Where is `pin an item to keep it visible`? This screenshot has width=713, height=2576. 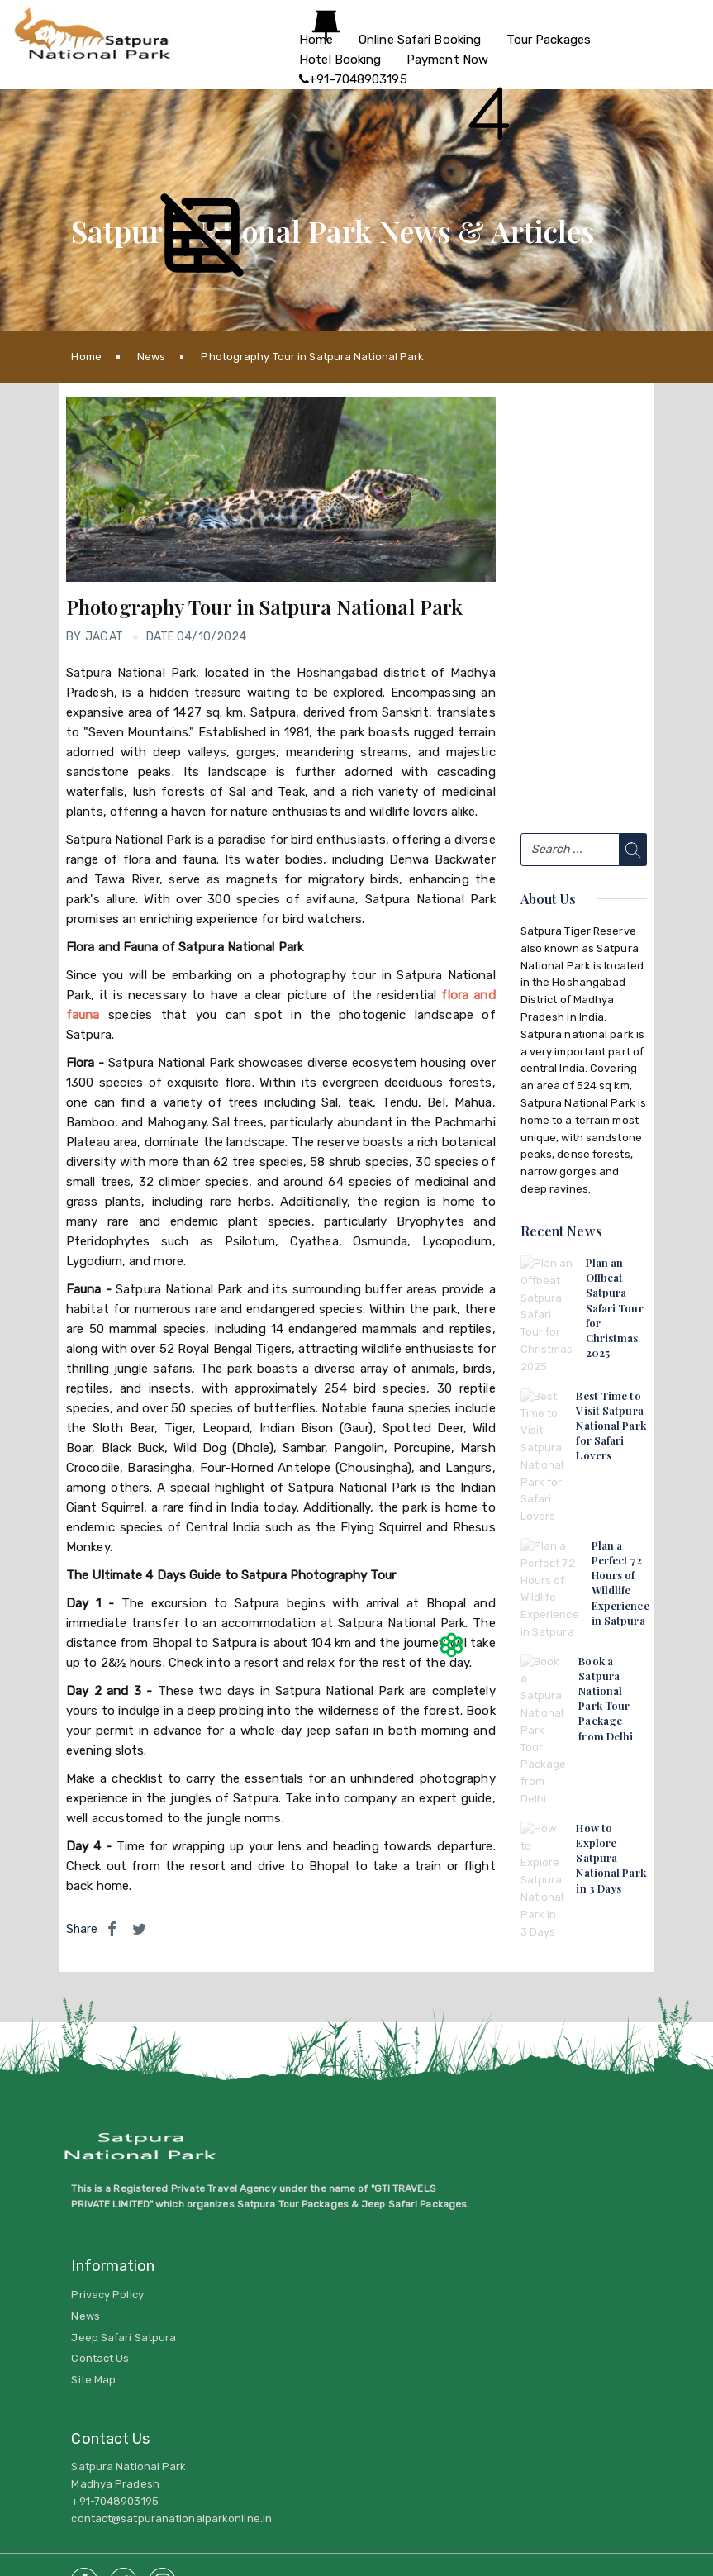 pin an item to keep it visible is located at coordinates (326, 24).